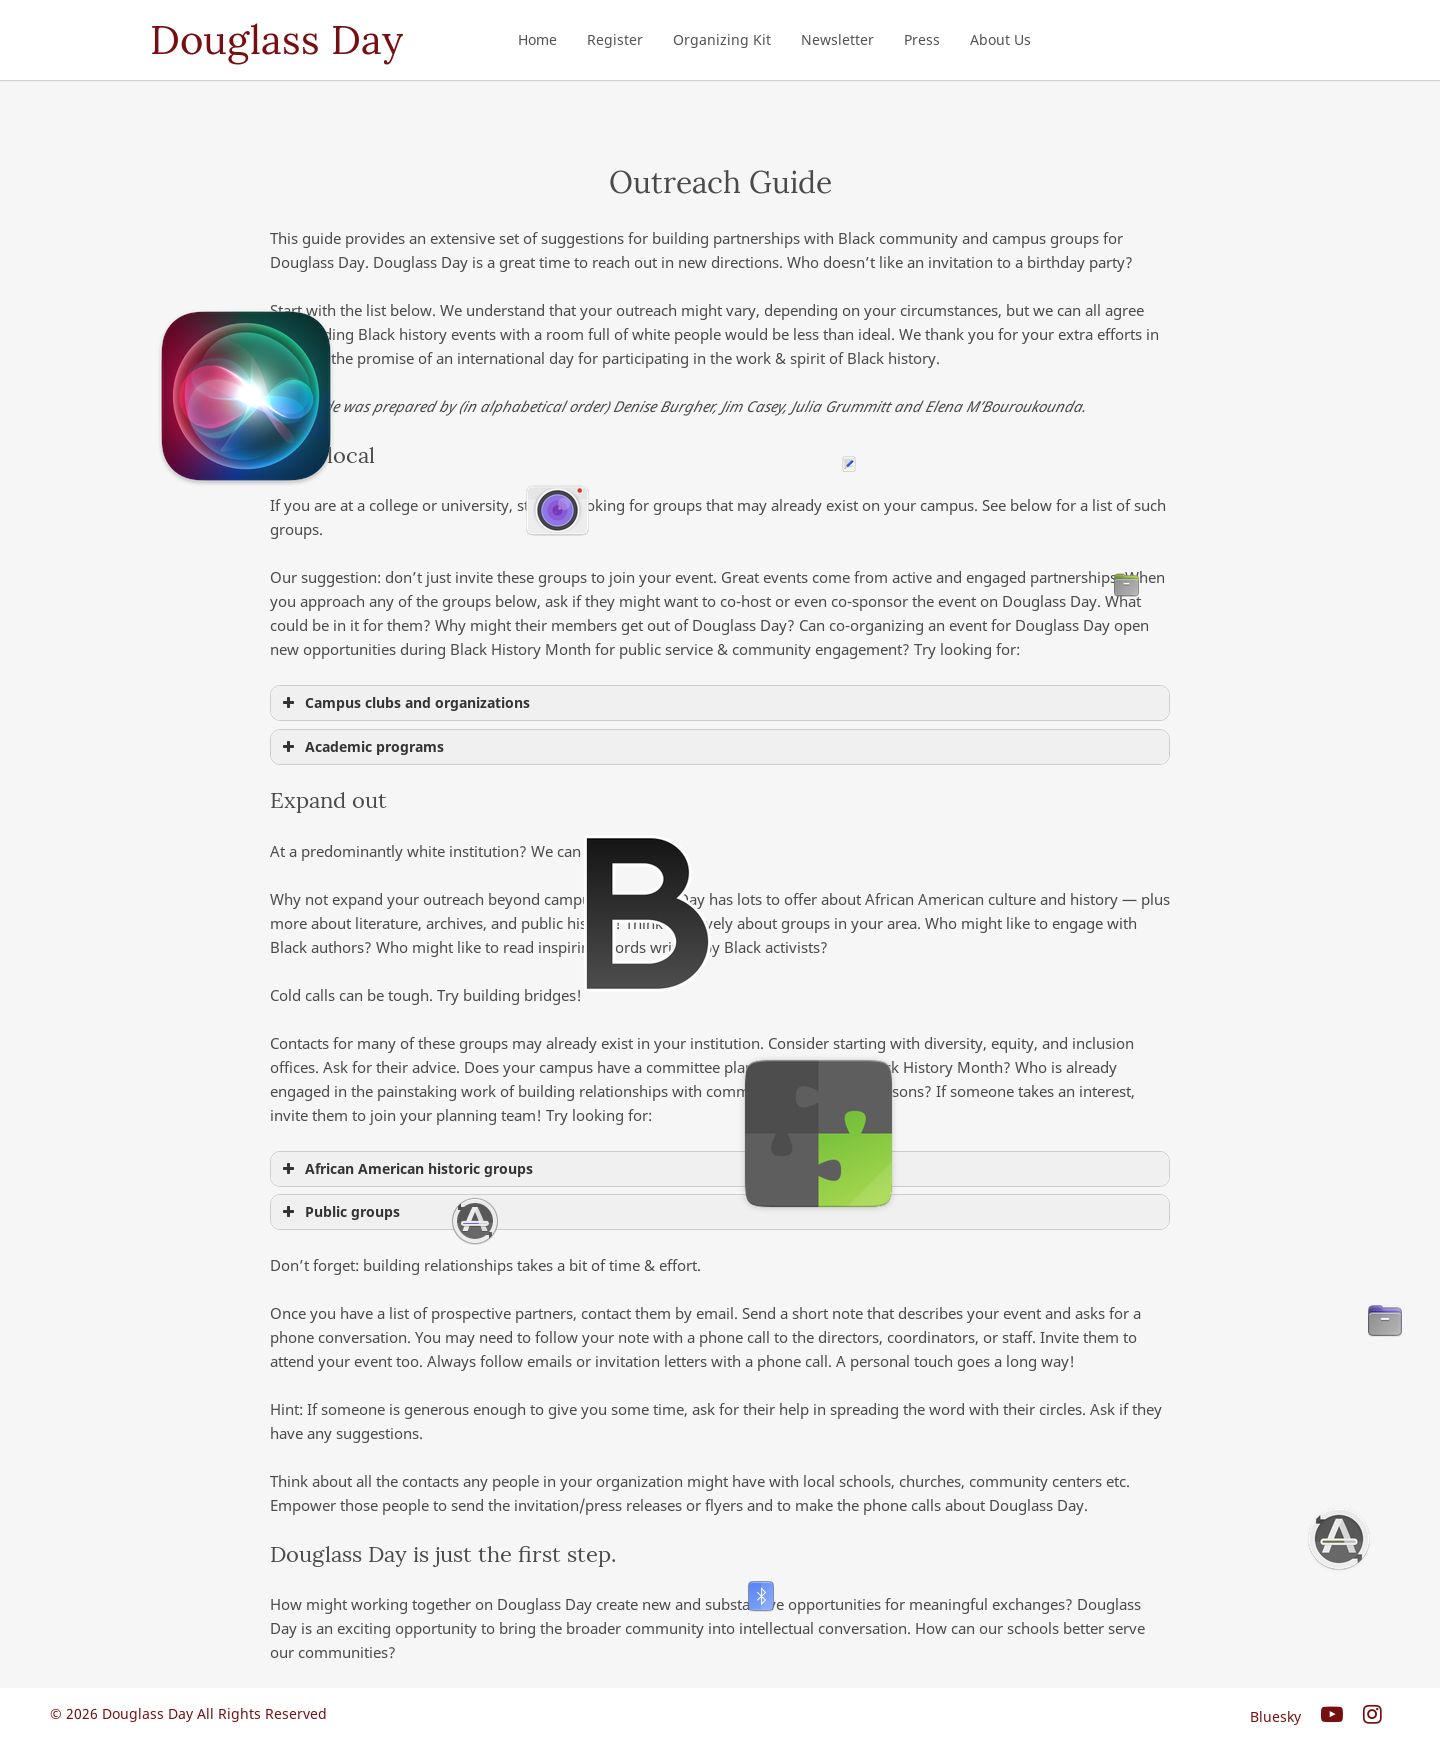 This screenshot has width=1440, height=1740. What do you see at coordinates (557, 510) in the screenshot?
I see `open webcamoid camera application` at bounding box center [557, 510].